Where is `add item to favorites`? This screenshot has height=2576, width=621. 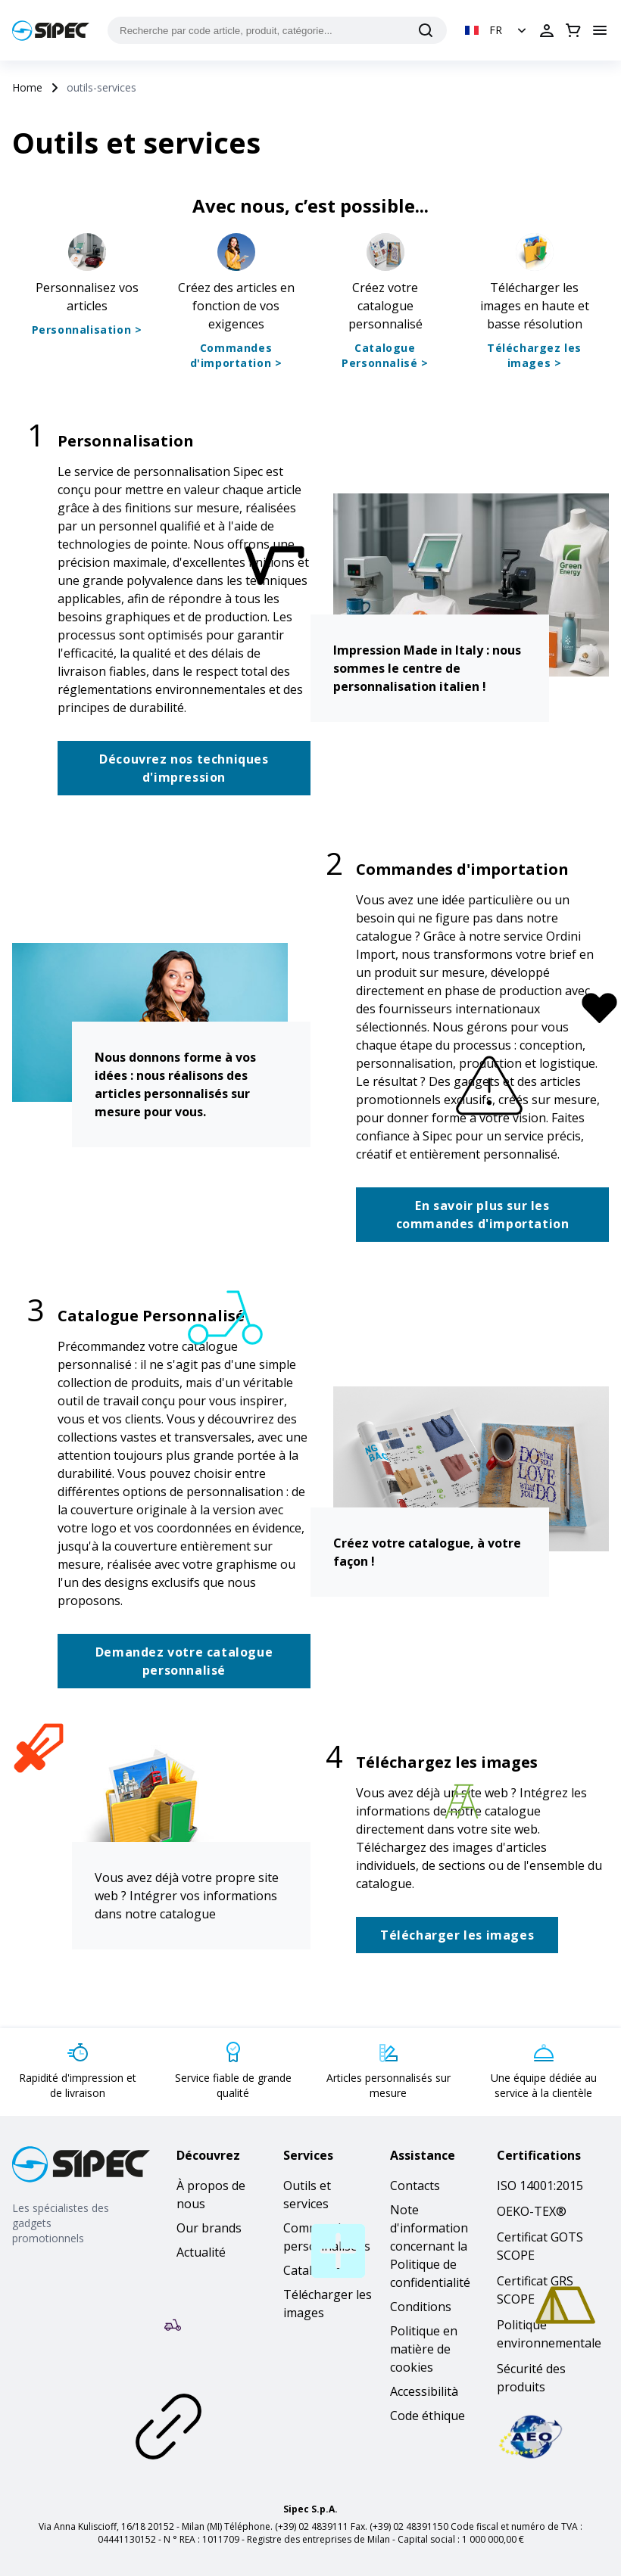
add item to favorites is located at coordinates (599, 1006).